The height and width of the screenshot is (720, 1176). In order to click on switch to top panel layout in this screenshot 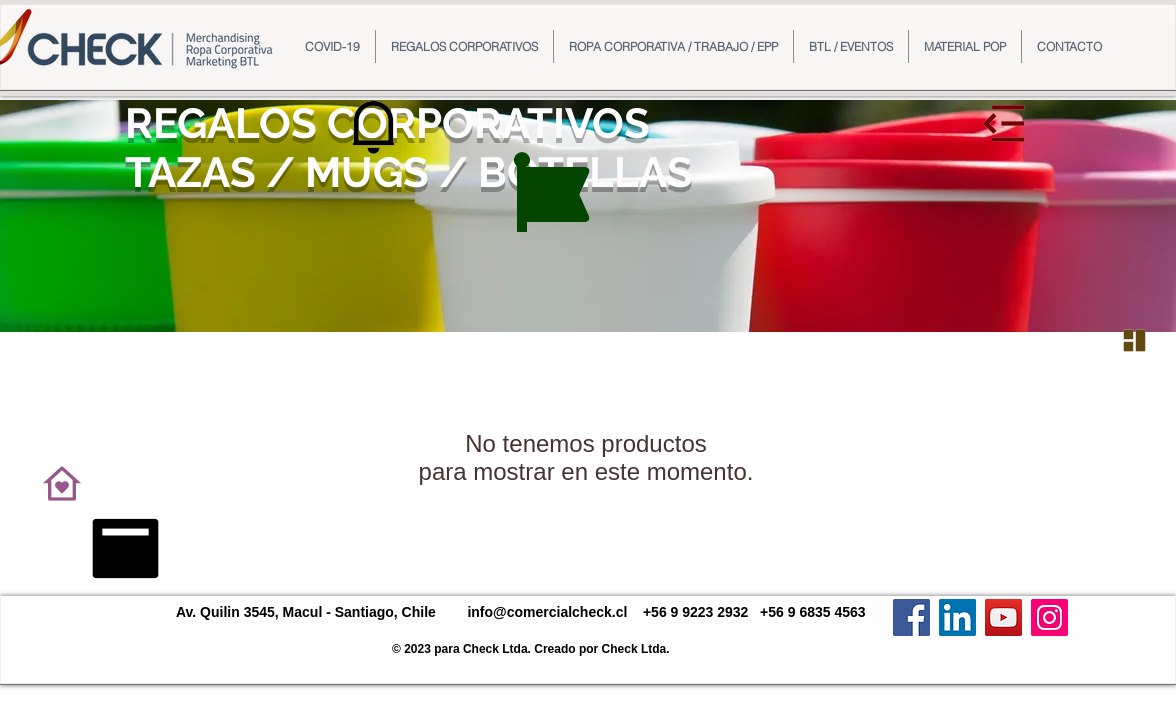, I will do `click(125, 548)`.